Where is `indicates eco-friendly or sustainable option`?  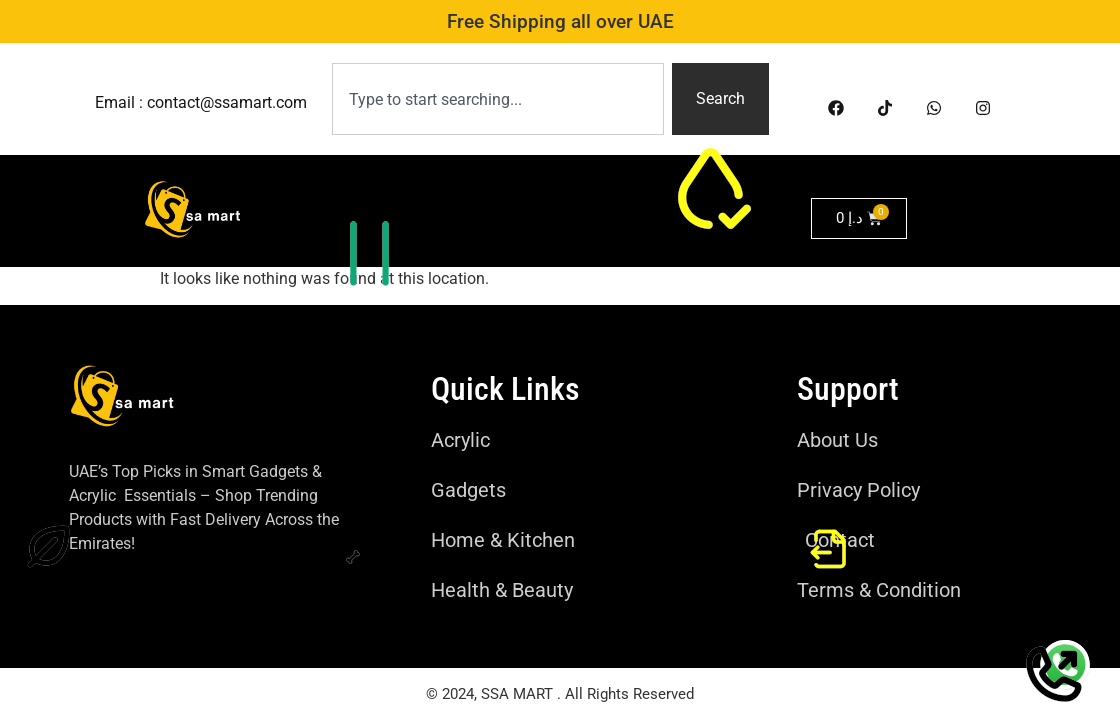
indicates eco-friendly or sustainable option is located at coordinates (48, 546).